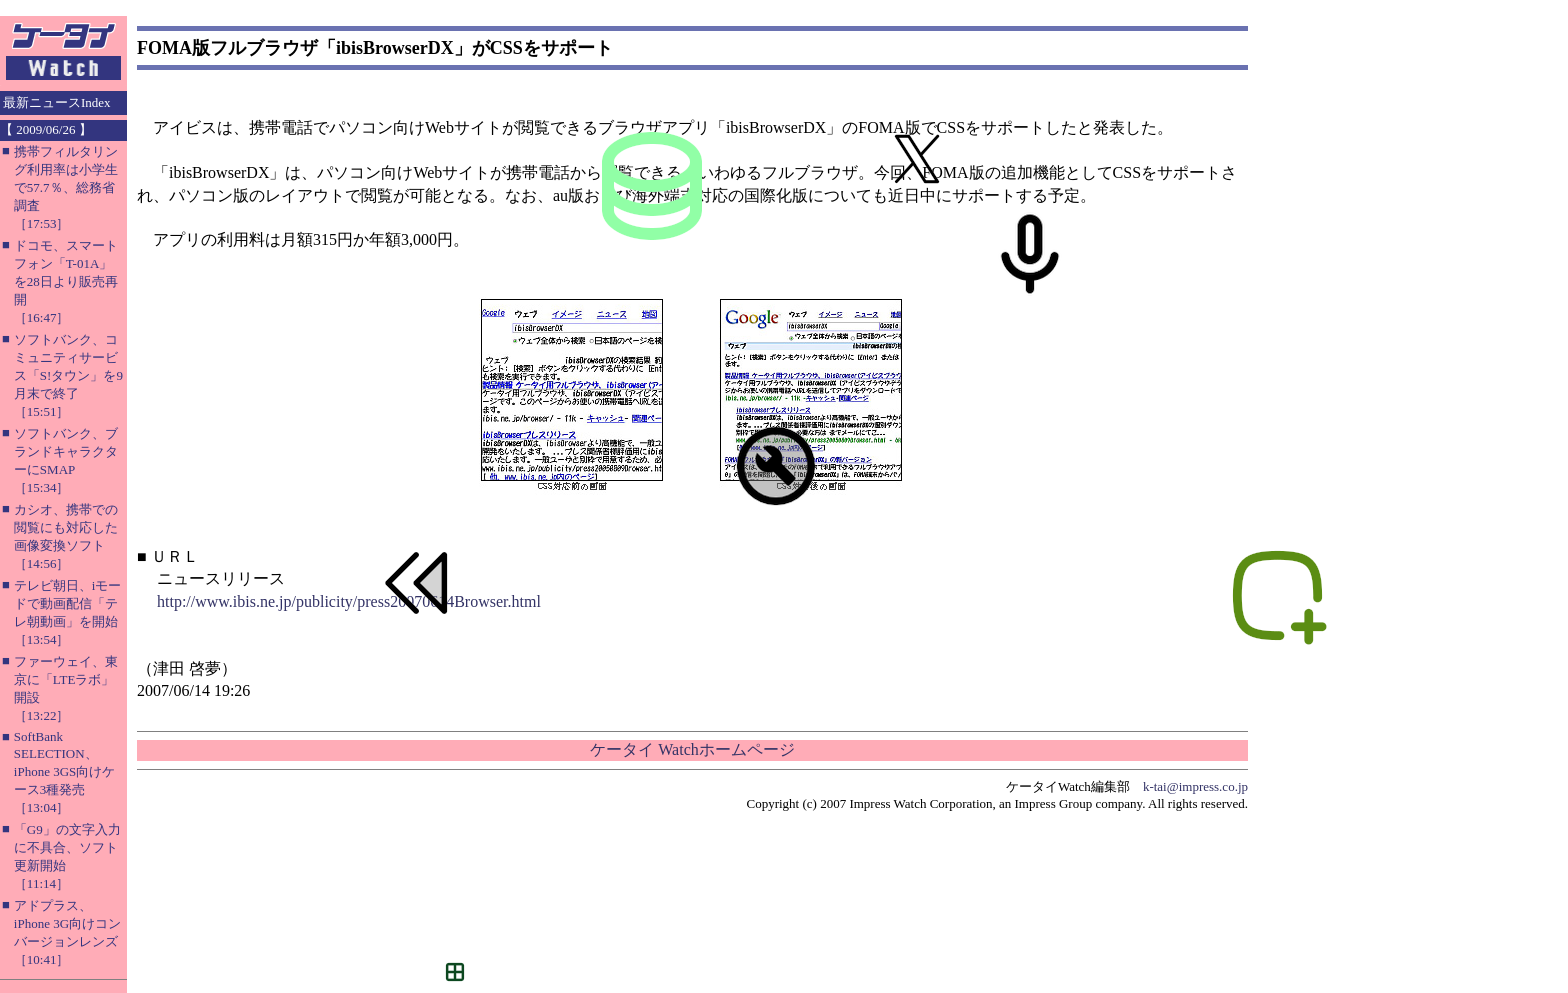  What do you see at coordinates (419, 583) in the screenshot?
I see `go back to the beginning` at bounding box center [419, 583].